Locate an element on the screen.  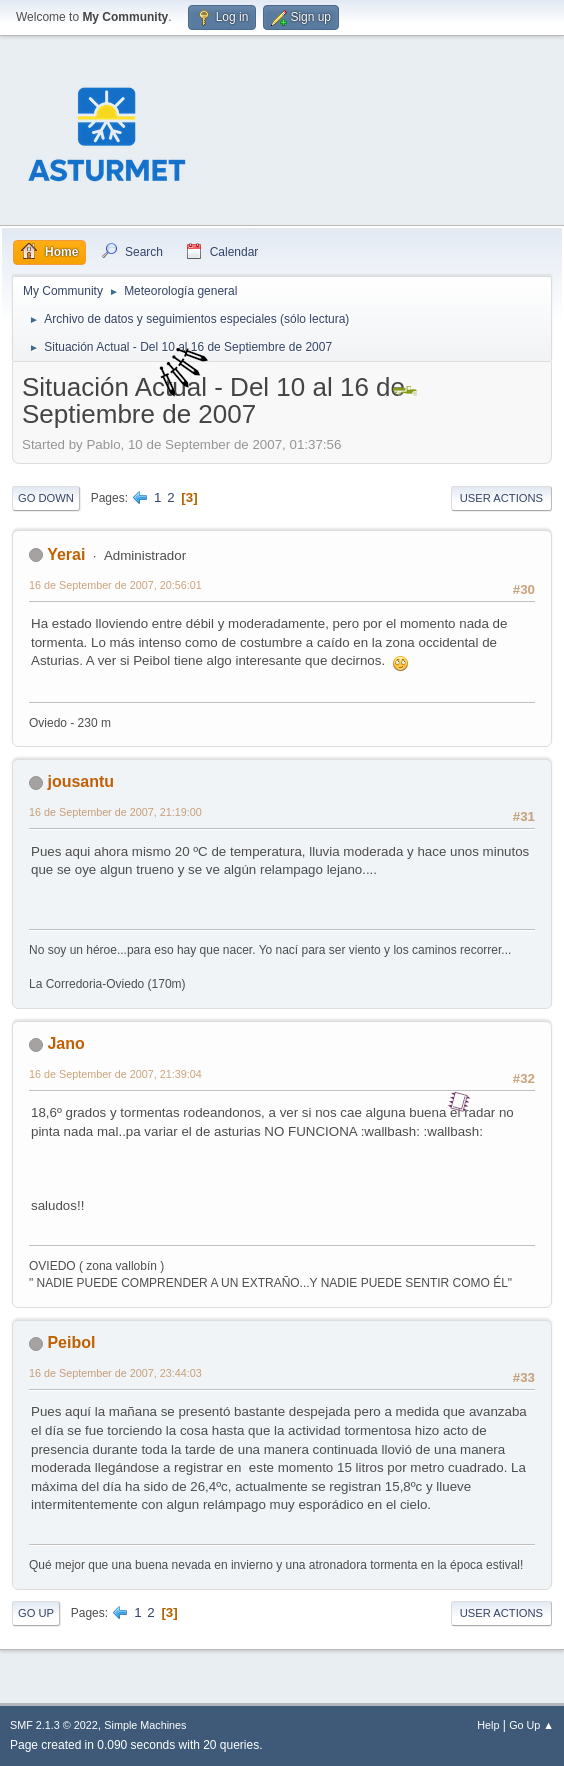
access weapon inventory or armory is located at coordinates (183, 371).